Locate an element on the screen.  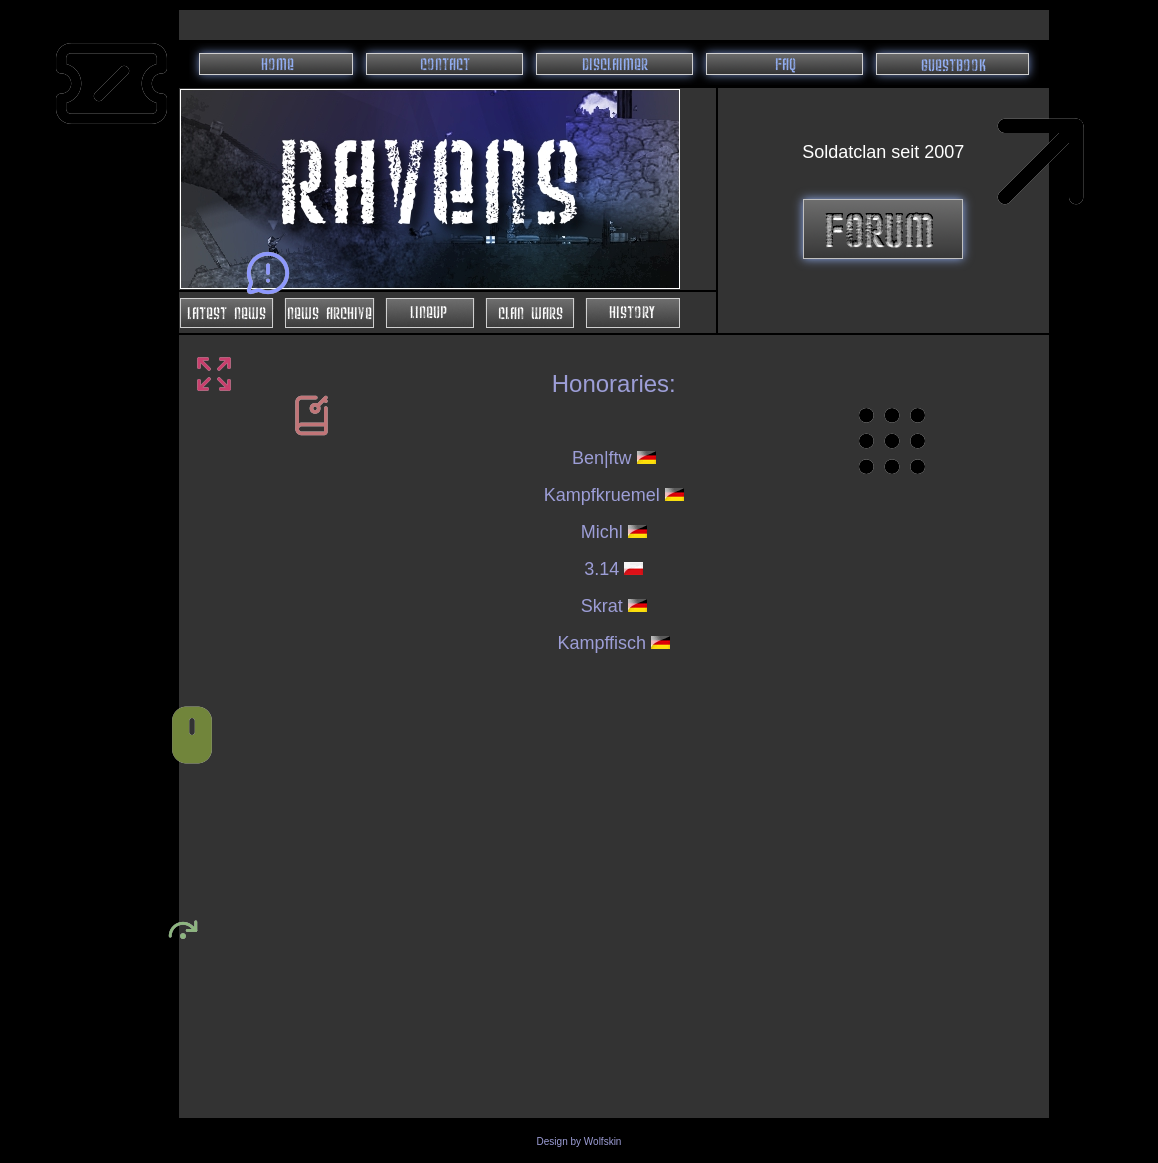
expand to fullscreen mode is located at coordinates (214, 374).